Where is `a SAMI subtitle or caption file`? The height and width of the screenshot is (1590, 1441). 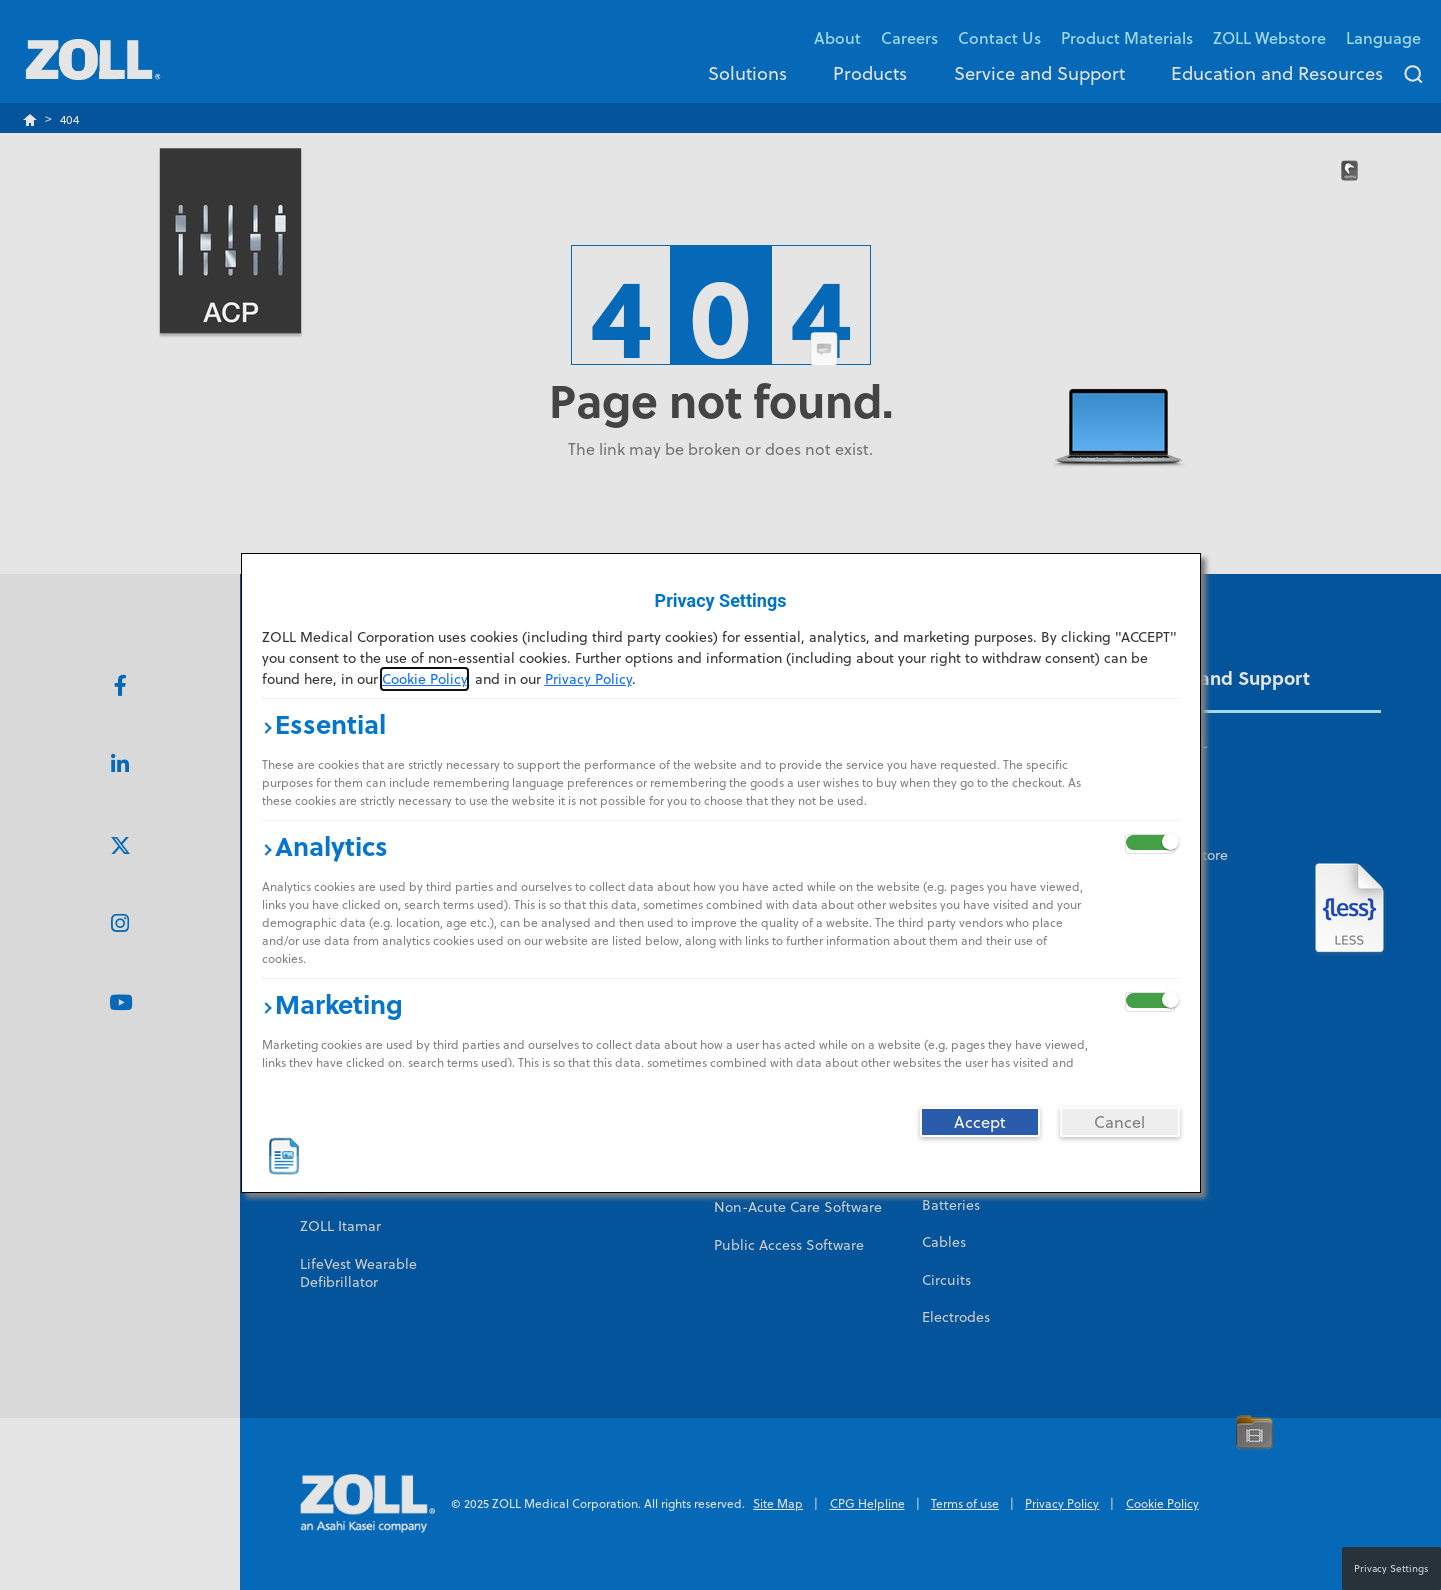 a SAMI subtitle or caption file is located at coordinates (824, 349).